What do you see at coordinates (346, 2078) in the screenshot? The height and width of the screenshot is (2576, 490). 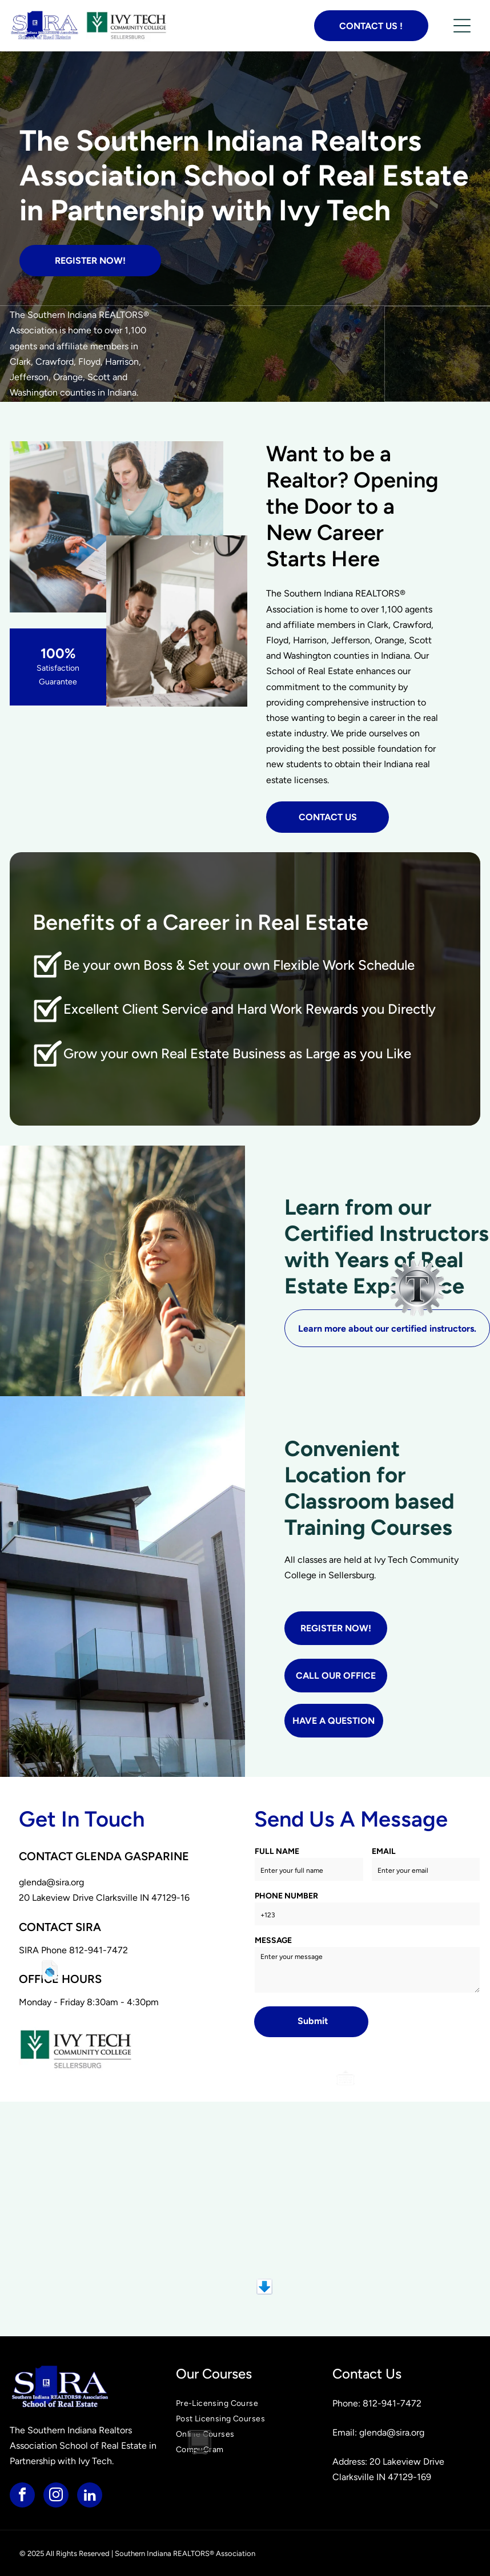 I see `show virtual keyboard` at bounding box center [346, 2078].